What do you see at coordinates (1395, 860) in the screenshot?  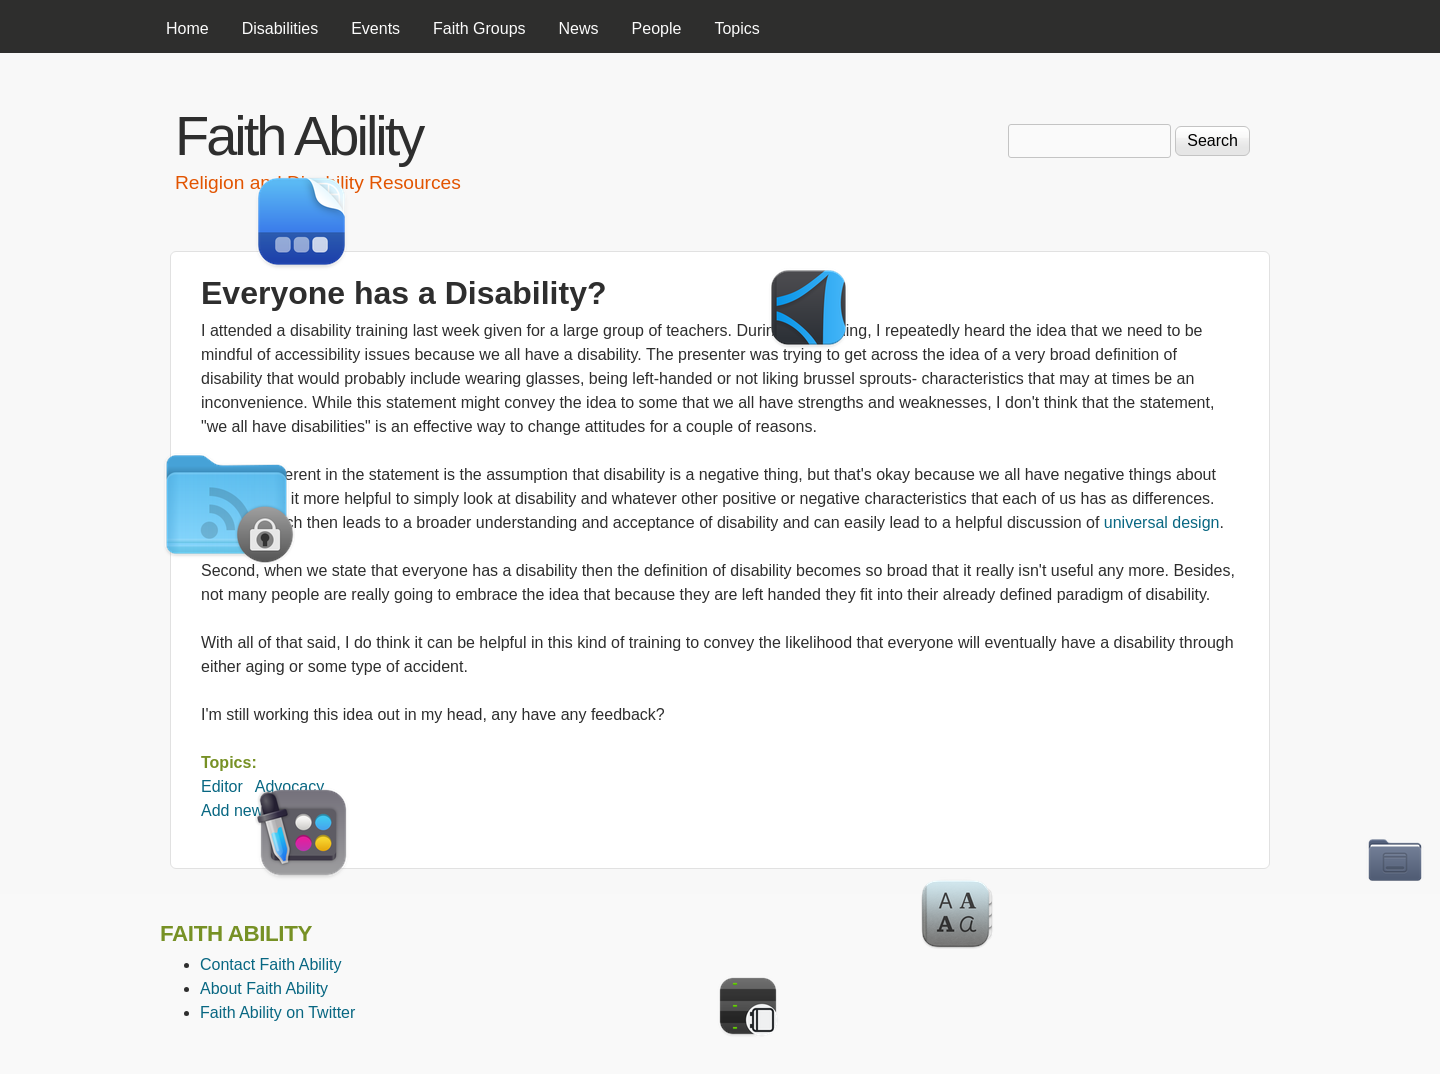 I see `open desktop folder` at bounding box center [1395, 860].